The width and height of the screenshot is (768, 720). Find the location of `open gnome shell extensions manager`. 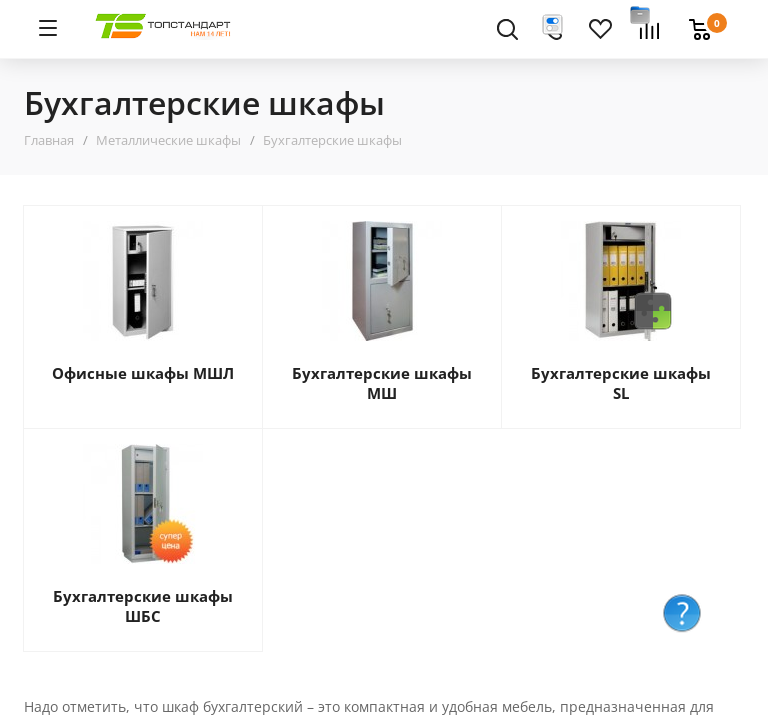

open gnome shell extensions manager is located at coordinates (653, 311).